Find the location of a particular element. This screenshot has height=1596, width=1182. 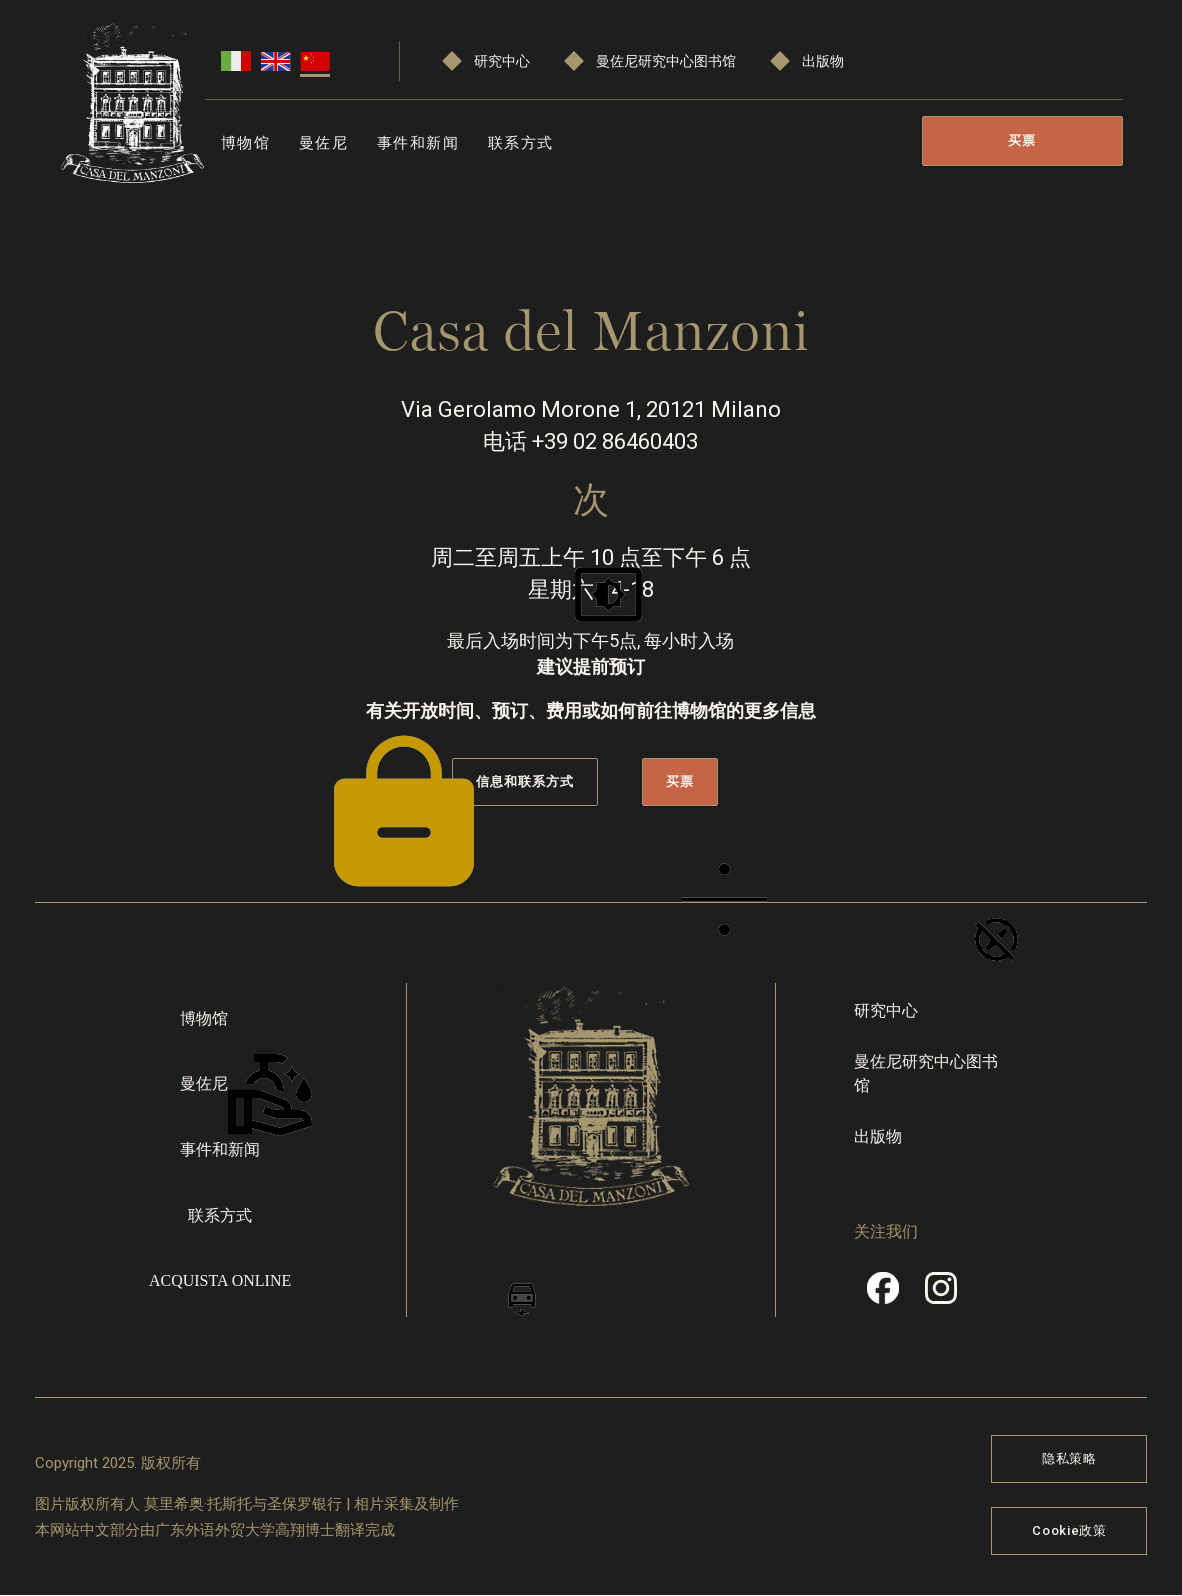

perform division operation is located at coordinates (724, 899).